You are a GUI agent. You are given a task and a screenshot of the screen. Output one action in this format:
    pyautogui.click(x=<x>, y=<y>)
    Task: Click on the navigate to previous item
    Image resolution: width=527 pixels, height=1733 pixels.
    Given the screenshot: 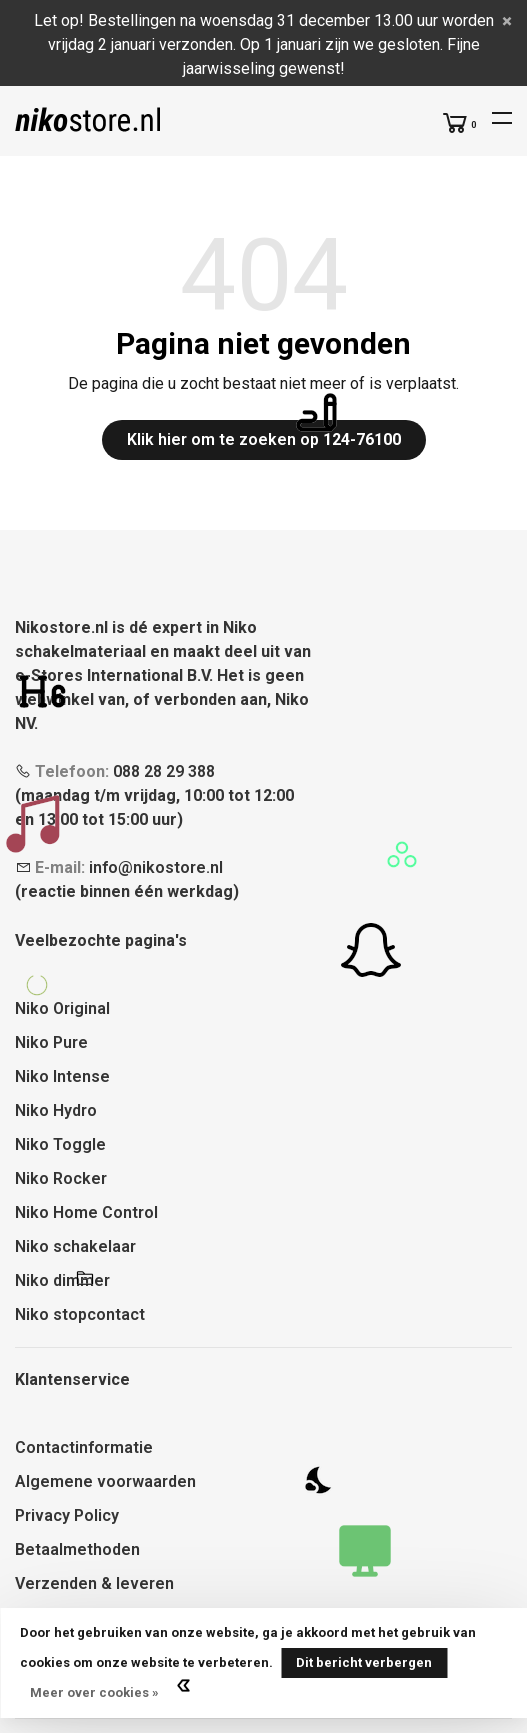 What is the action you would take?
    pyautogui.click(x=183, y=1685)
    